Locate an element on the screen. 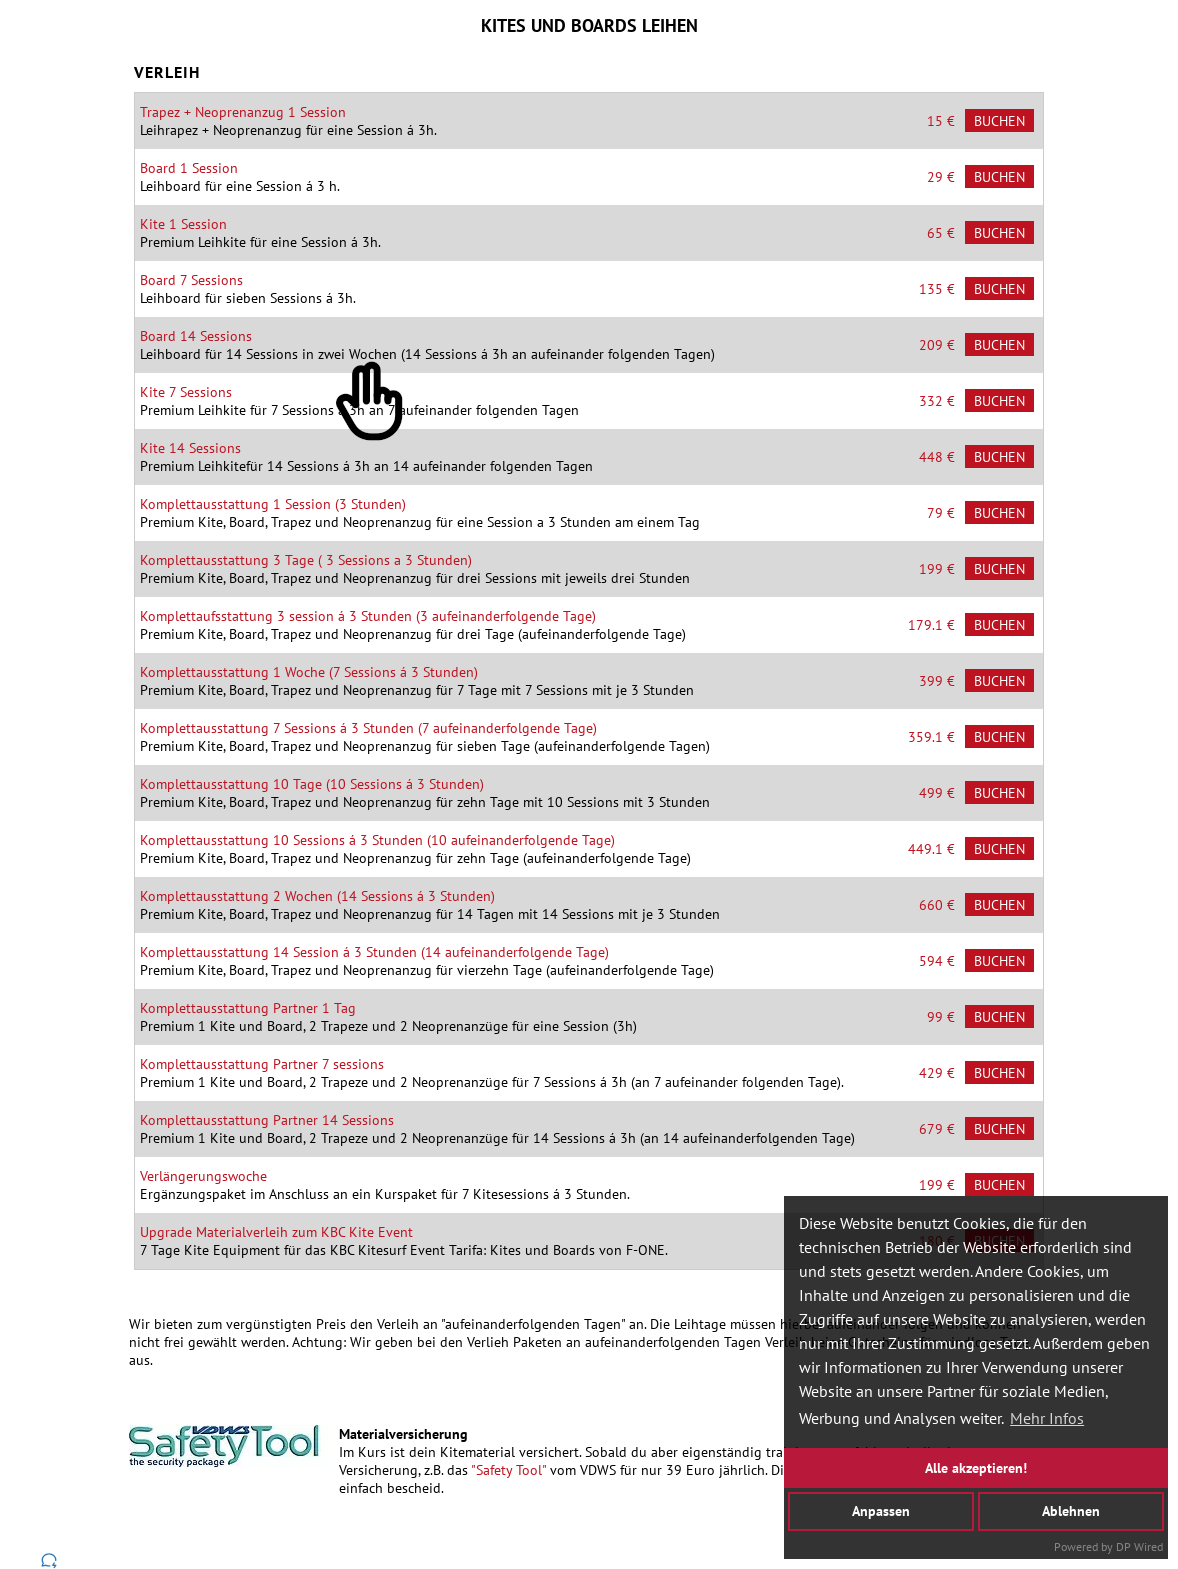 Image resolution: width=1178 pixels, height=1569 pixels. two-finger gesture control is located at coordinates (370, 401).